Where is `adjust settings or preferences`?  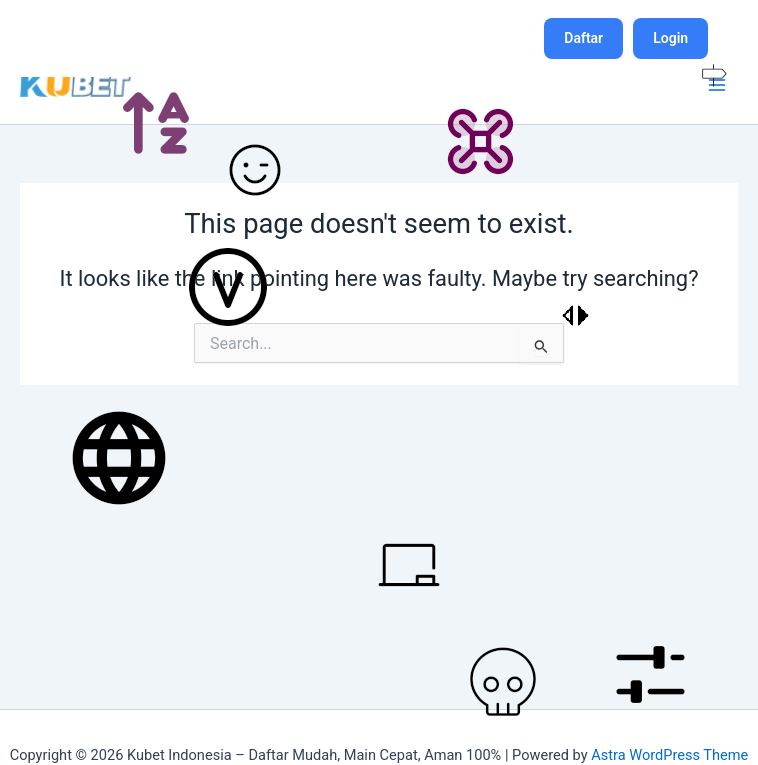
adjust settings or preferences is located at coordinates (650, 674).